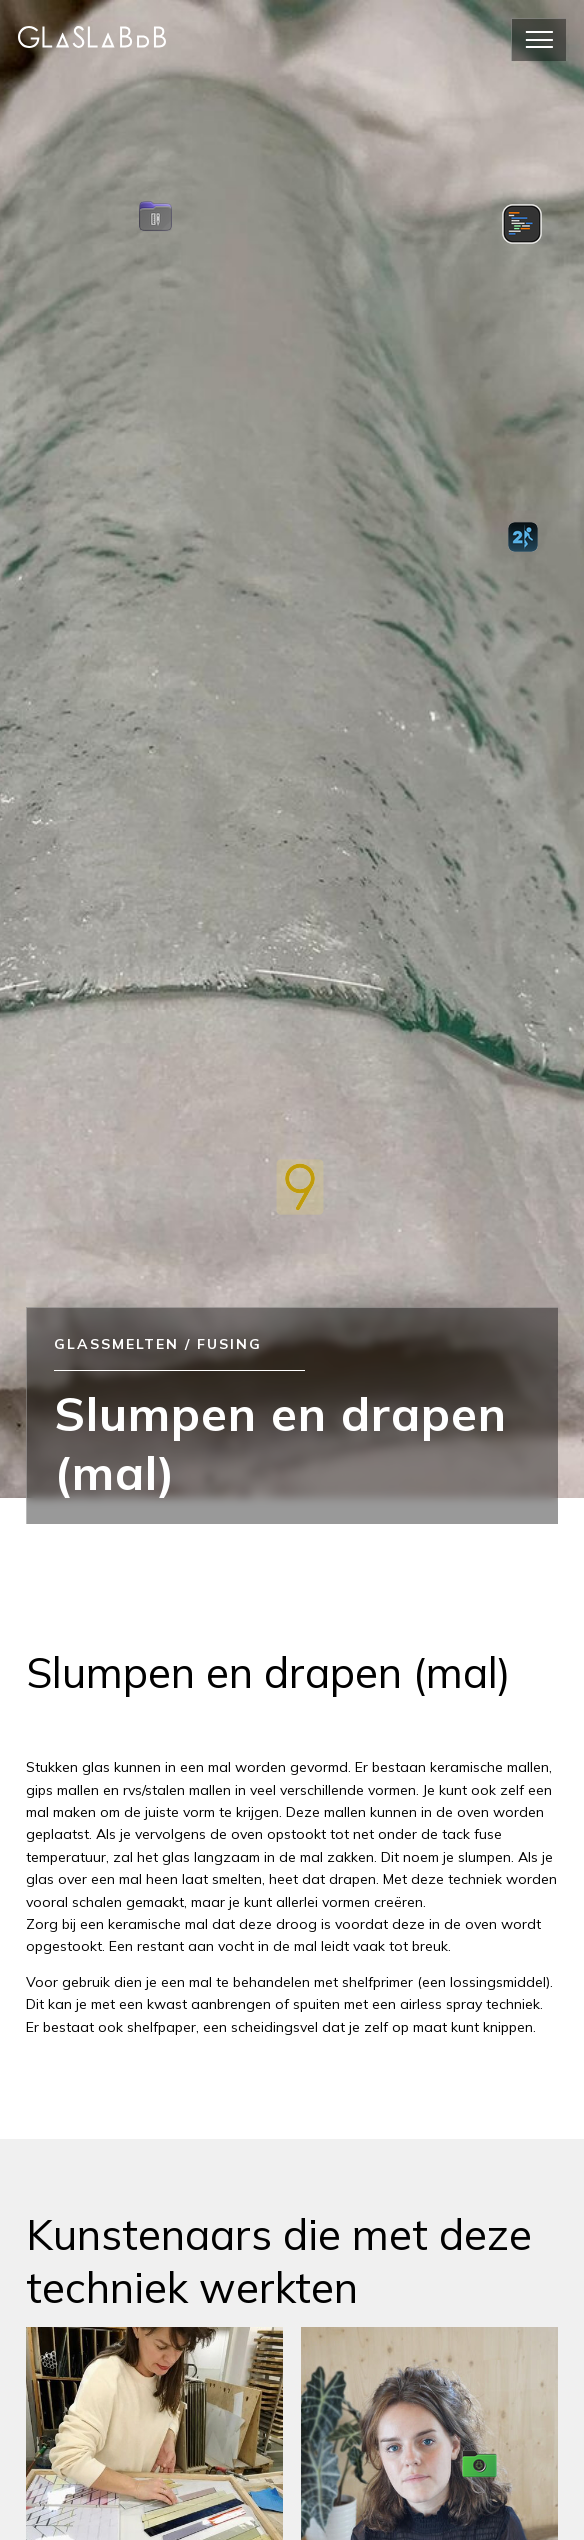  What do you see at coordinates (522, 224) in the screenshot?
I see `open software development tools` at bounding box center [522, 224].